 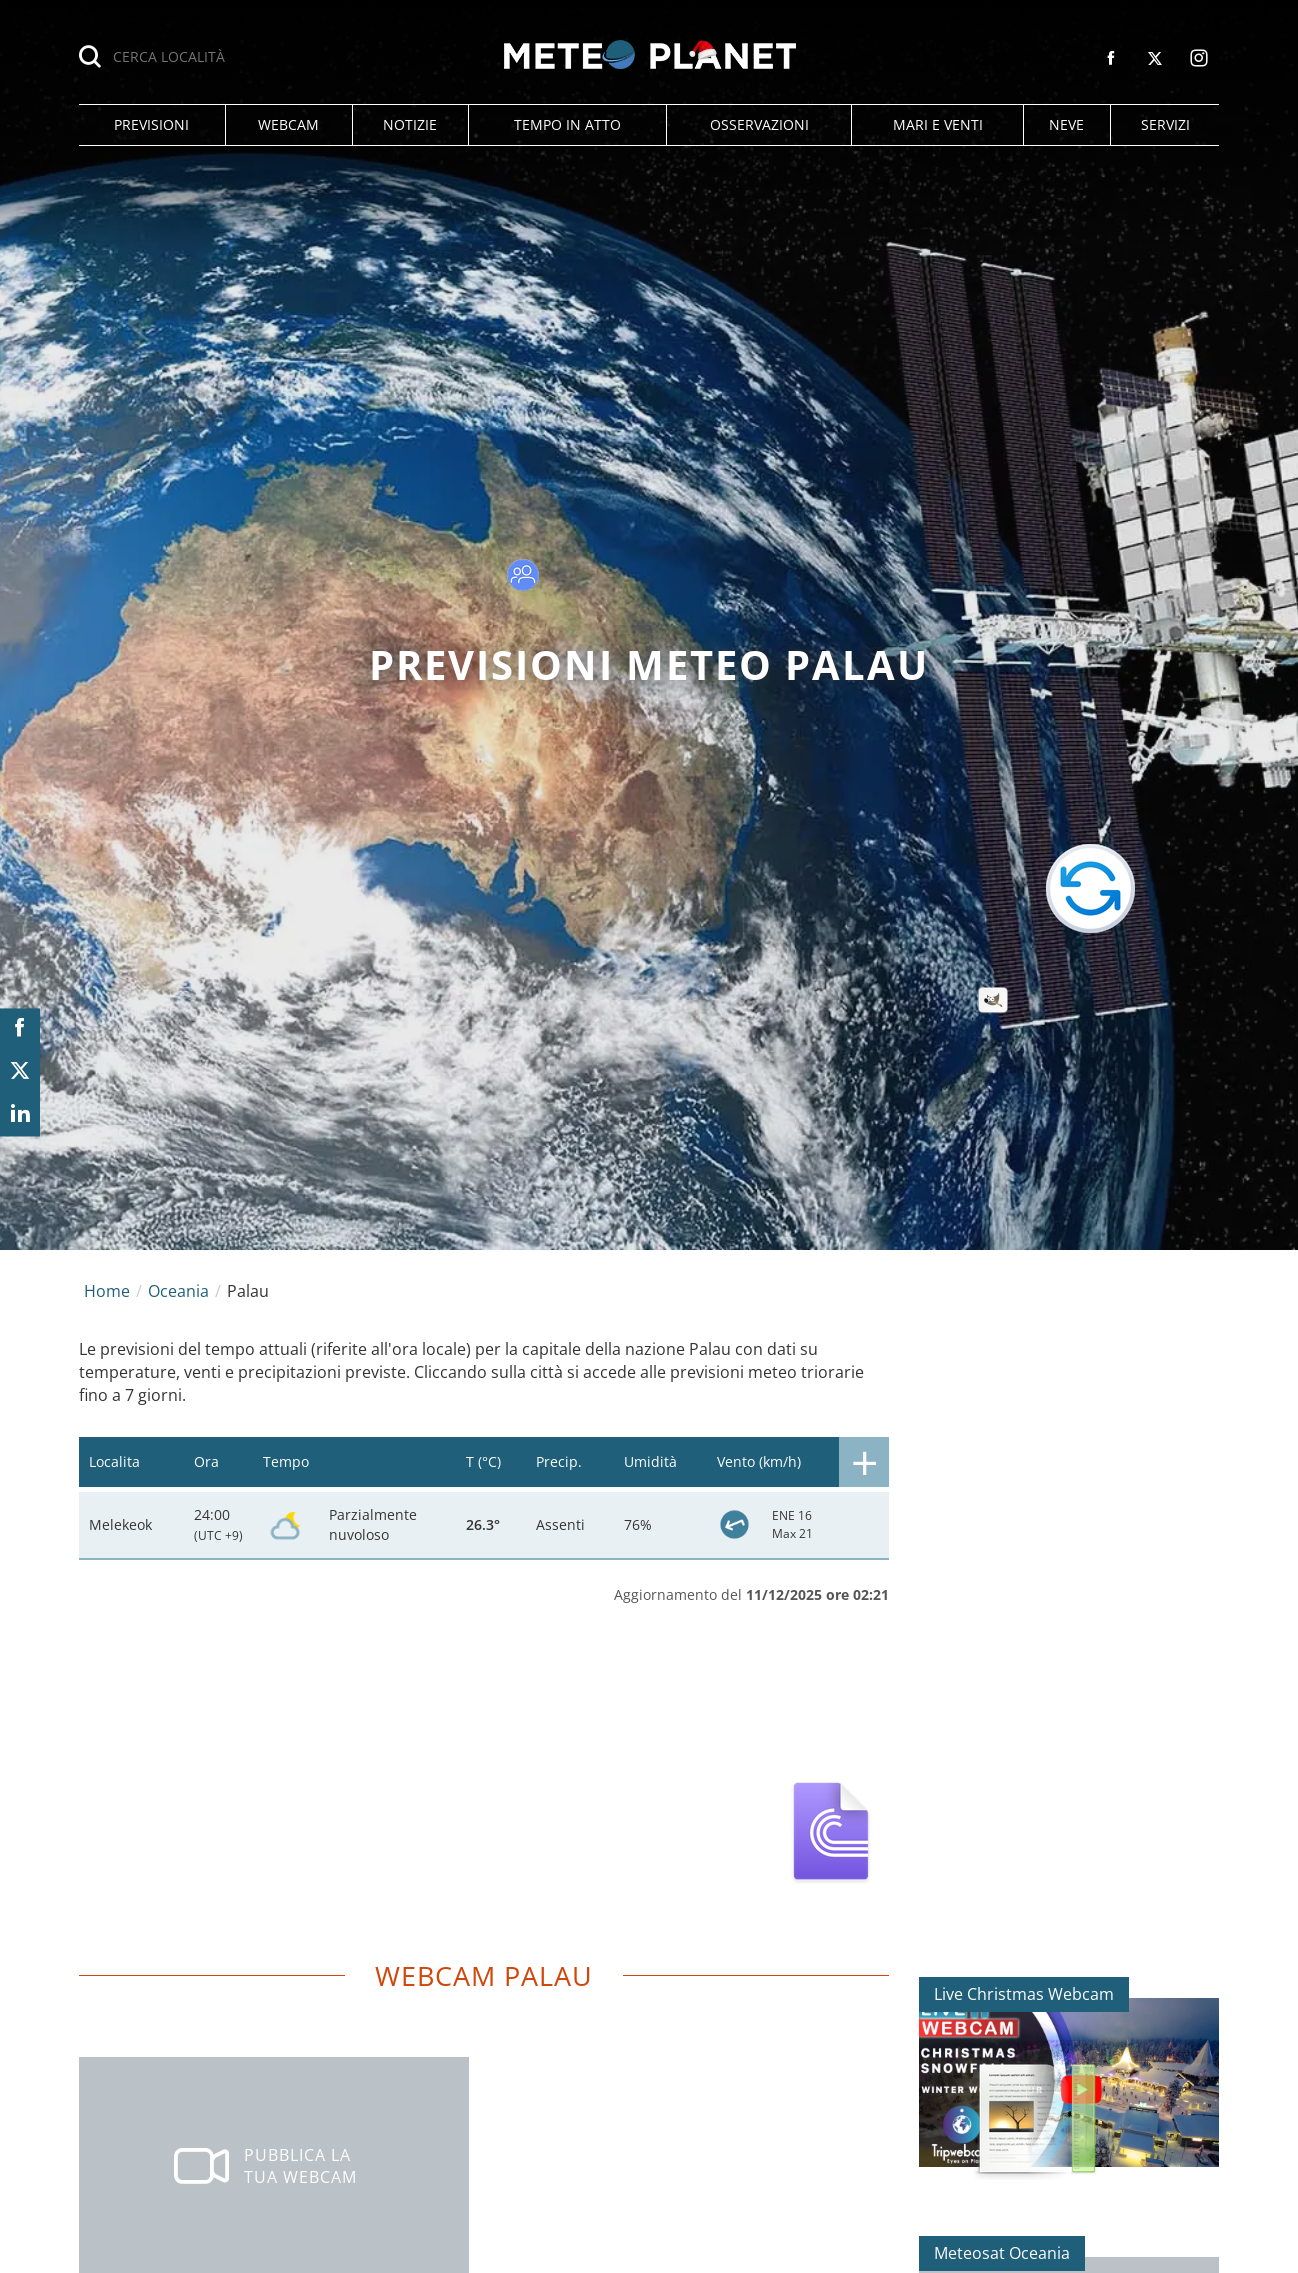 I want to click on switch user account, so click(x=523, y=575).